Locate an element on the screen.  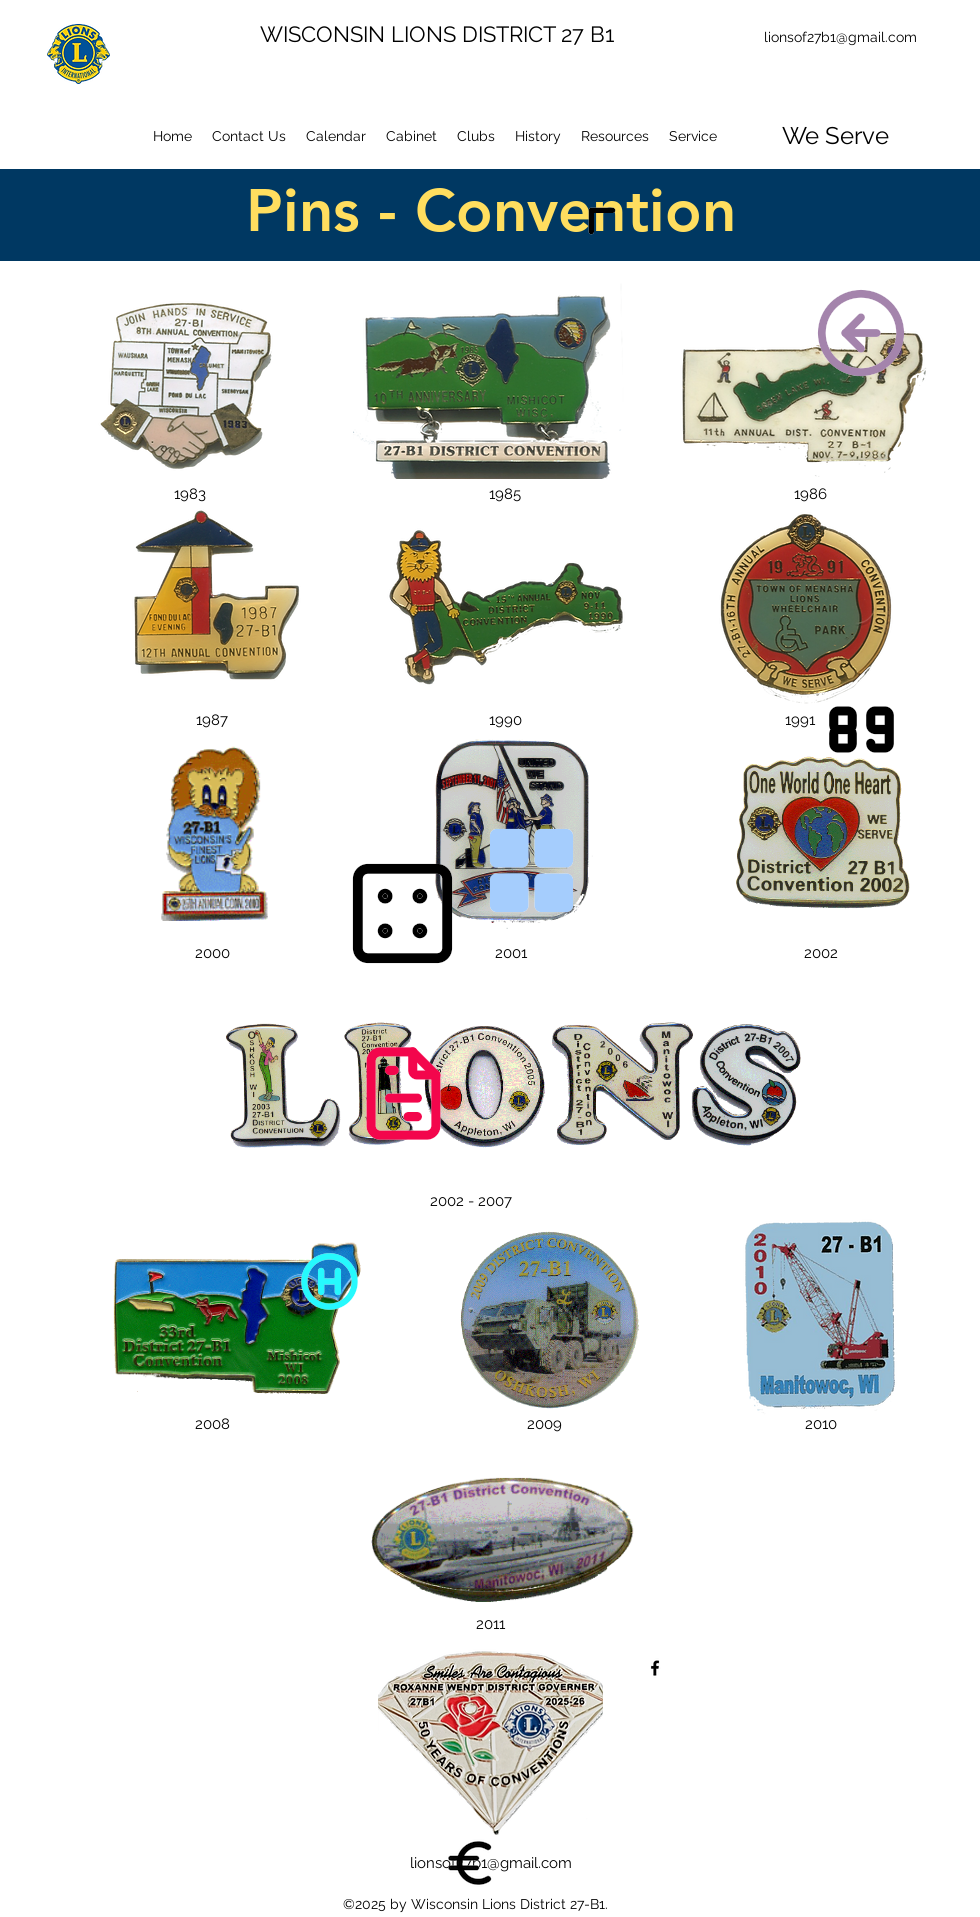
go back to the previous screen is located at coordinates (861, 333).